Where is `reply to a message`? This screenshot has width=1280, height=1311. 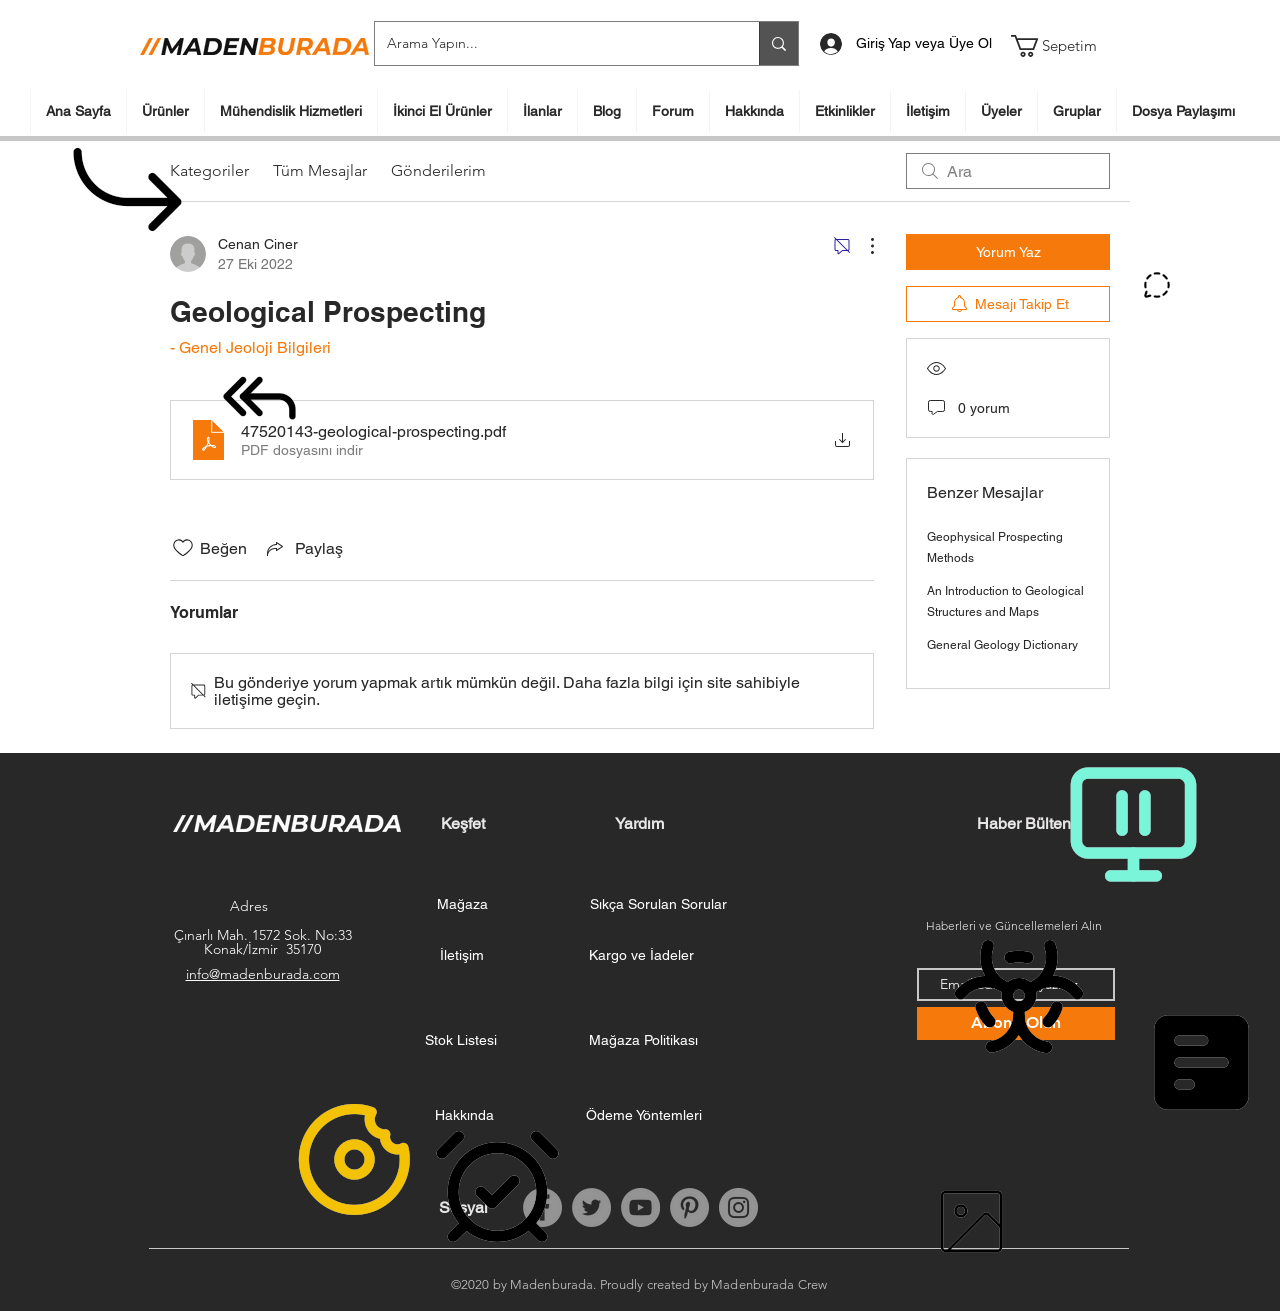
reply to a message is located at coordinates (127, 189).